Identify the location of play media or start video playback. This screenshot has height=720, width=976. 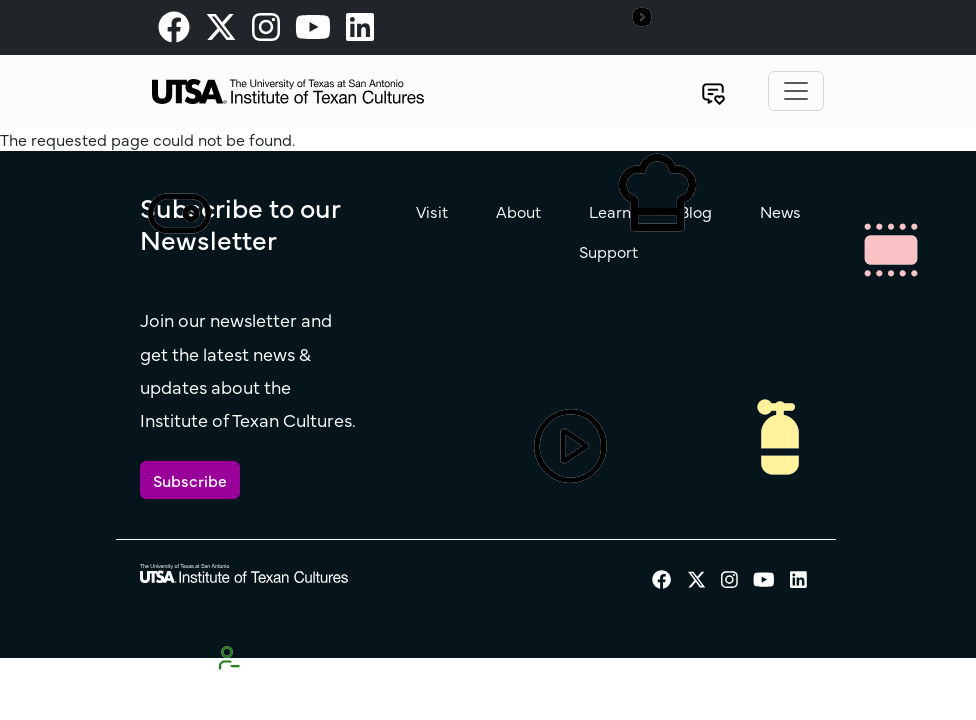
(571, 446).